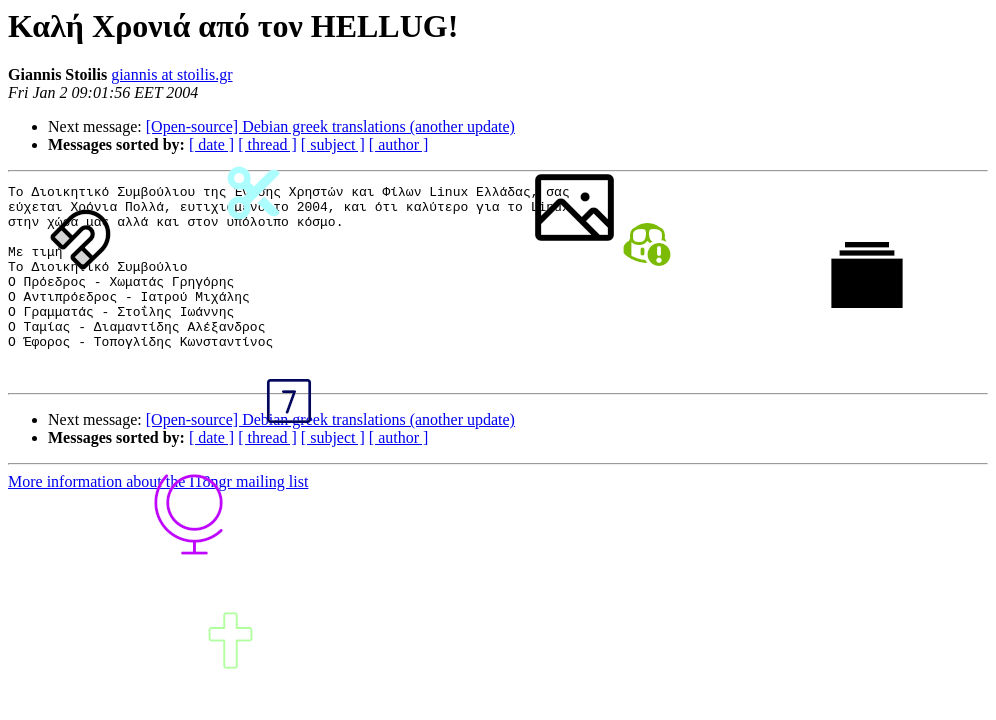 The width and height of the screenshot is (996, 720). What do you see at coordinates (647, 244) in the screenshot?
I see `indicates a warning or issue with GitHub Copilot` at bounding box center [647, 244].